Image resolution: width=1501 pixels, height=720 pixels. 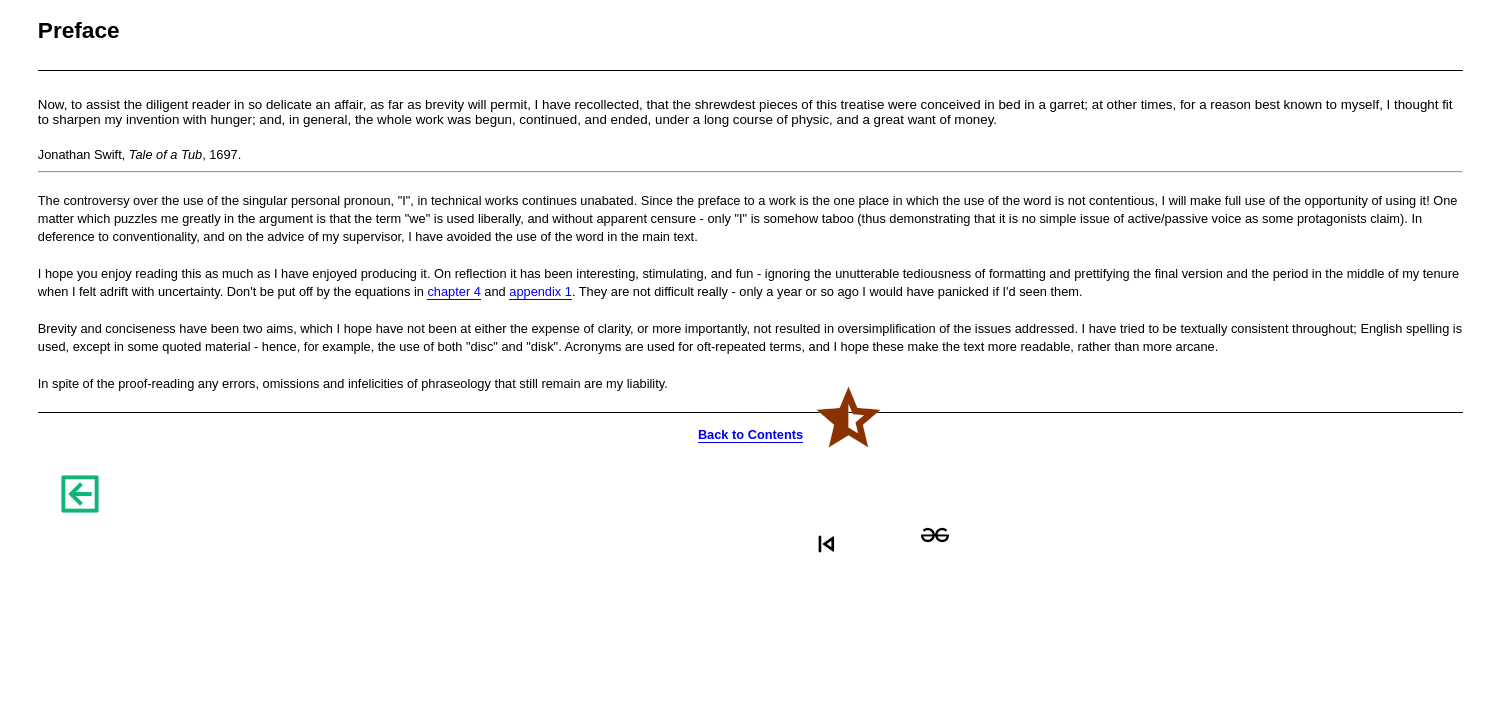 I want to click on indicates a partial or half-star rating, so click(x=848, y=418).